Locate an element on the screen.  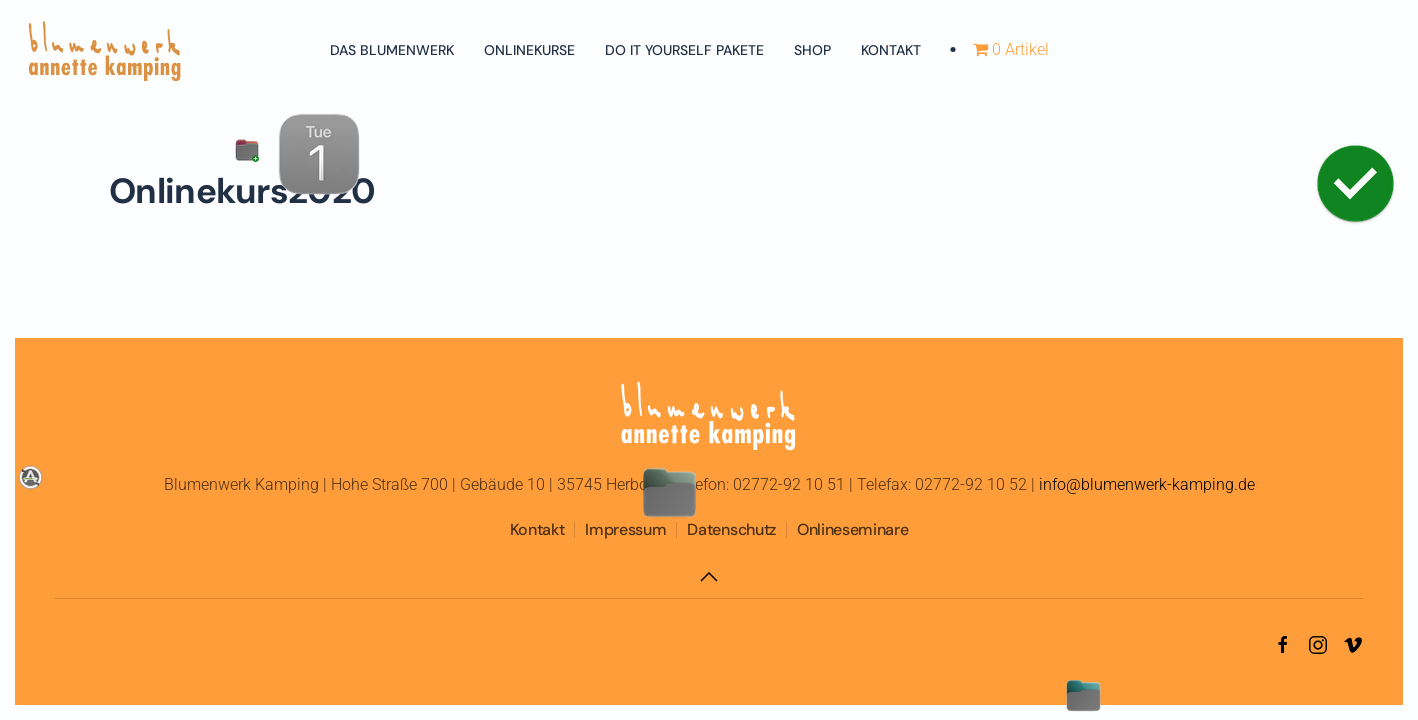
apply mail filters to messages is located at coordinates (1355, 183).